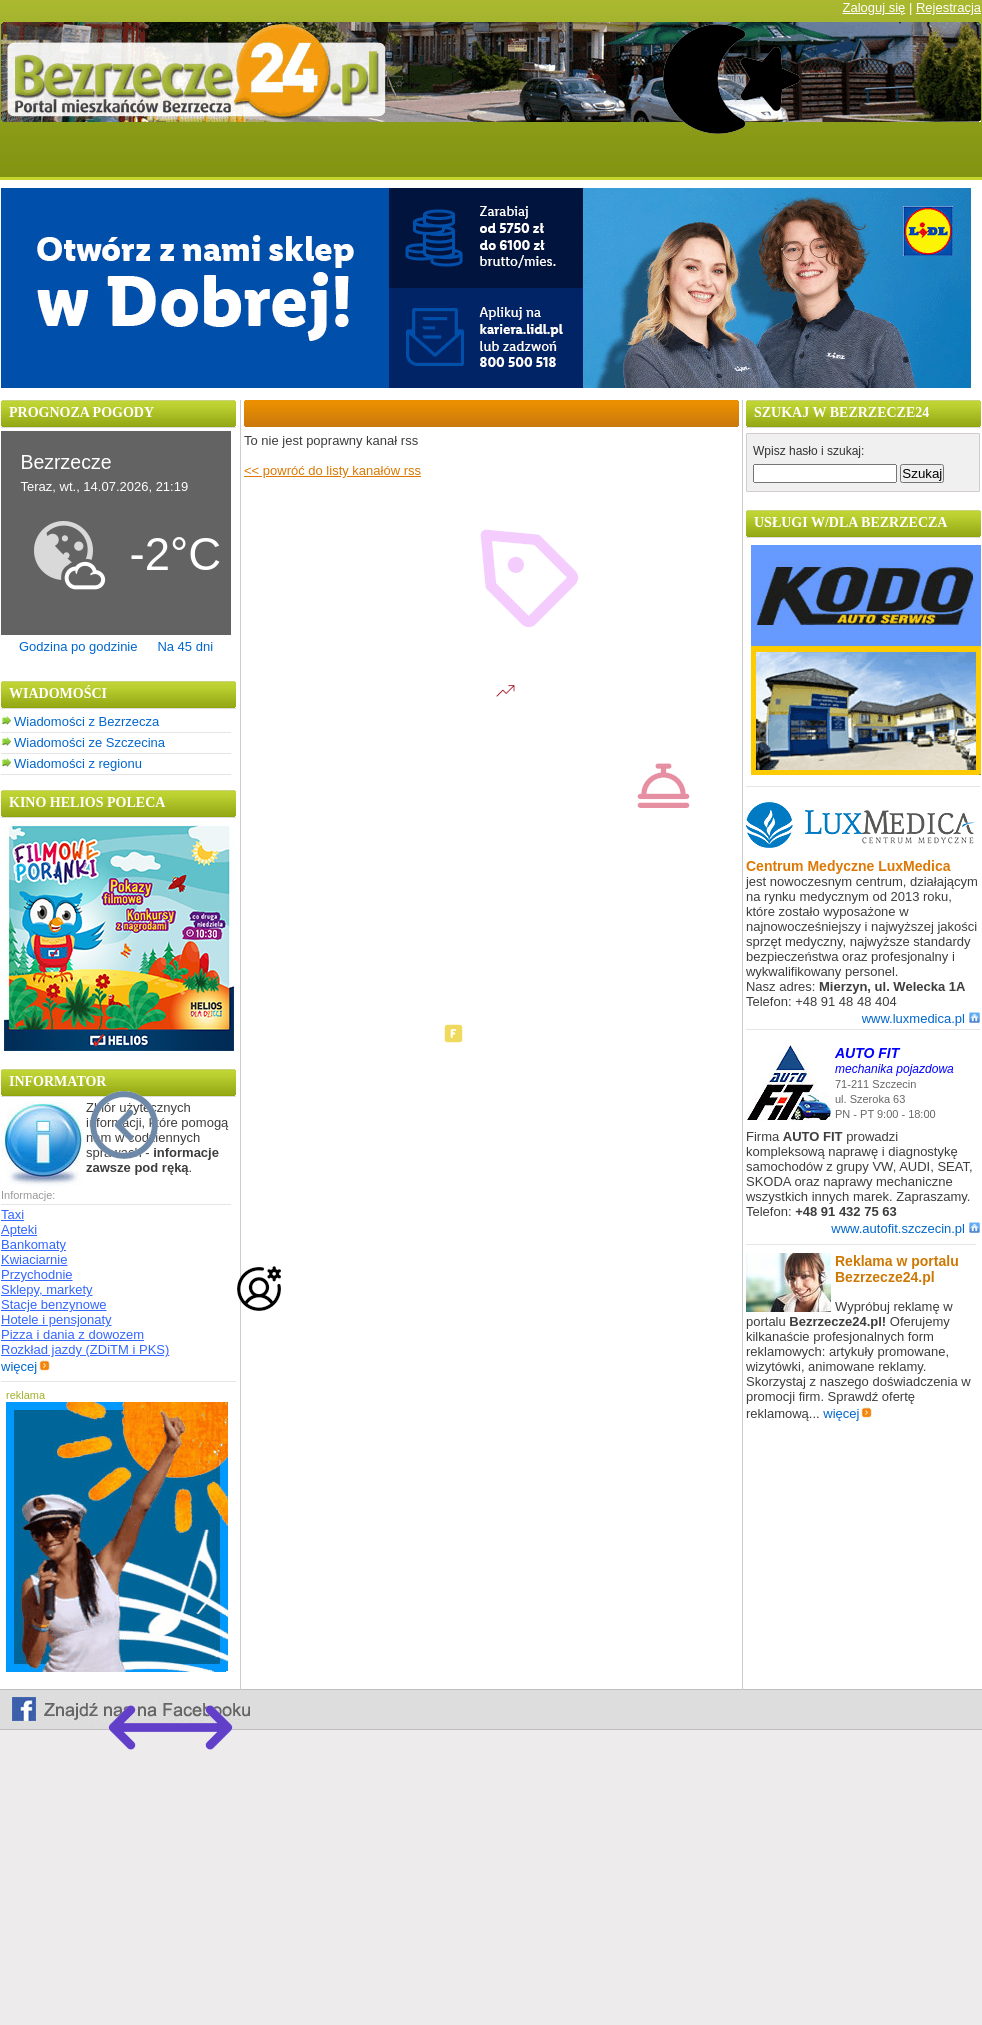  What do you see at coordinates (170, 1727) in the screenshot?
I see `adjust horizontal spacing or width` at bounding box center [170, 1727].